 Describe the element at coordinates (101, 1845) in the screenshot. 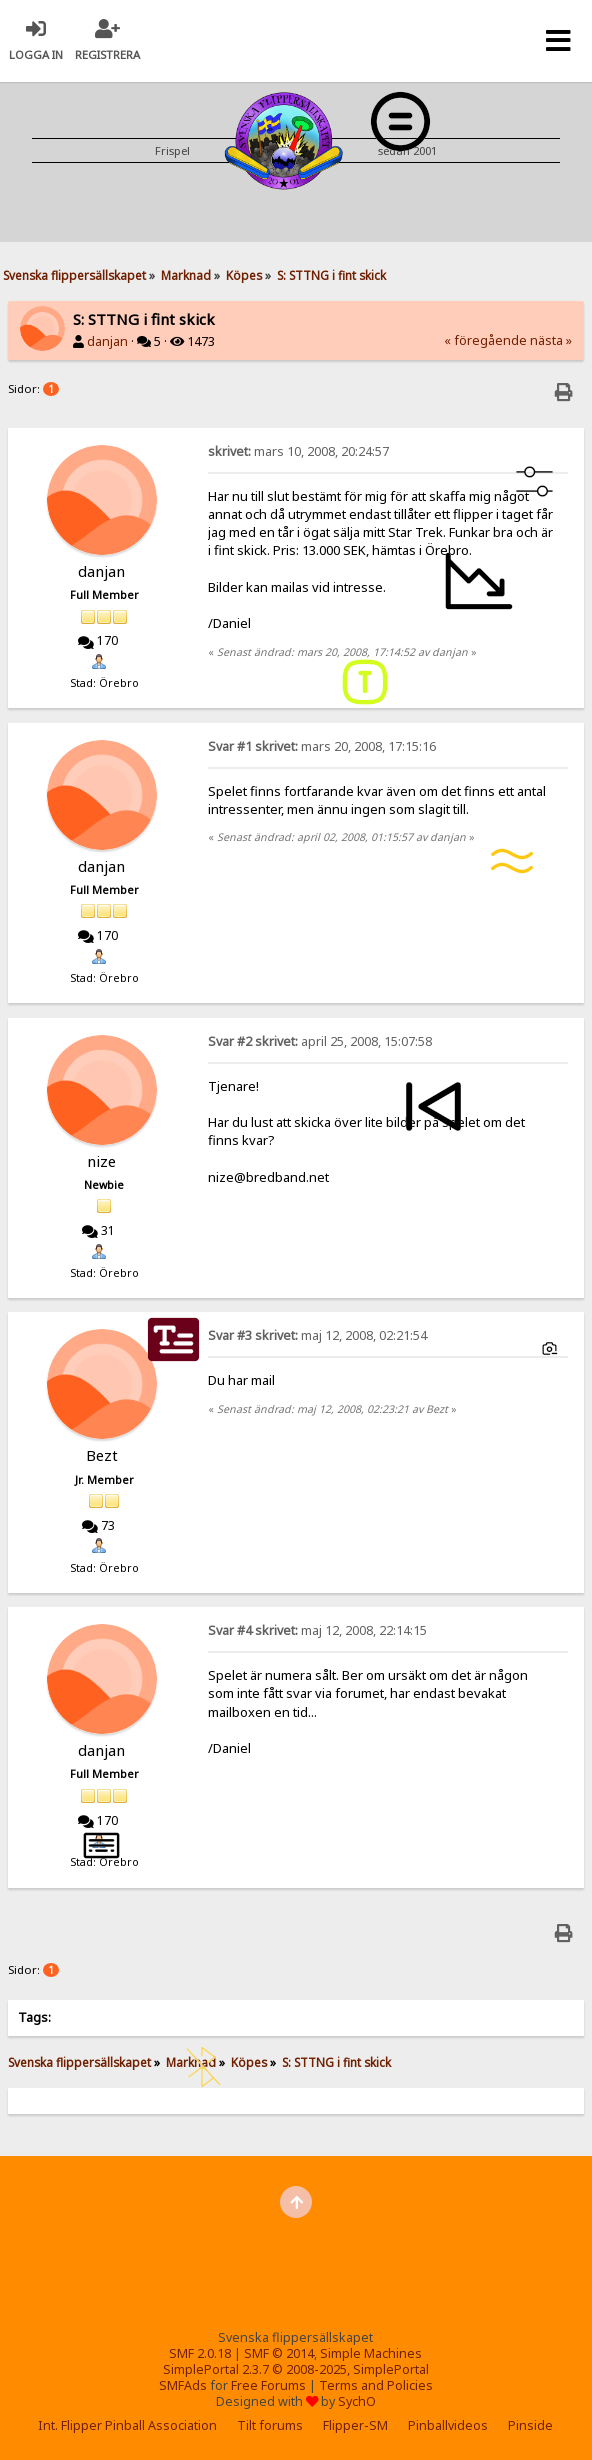

I see `open on-screen keyboard` at that location.